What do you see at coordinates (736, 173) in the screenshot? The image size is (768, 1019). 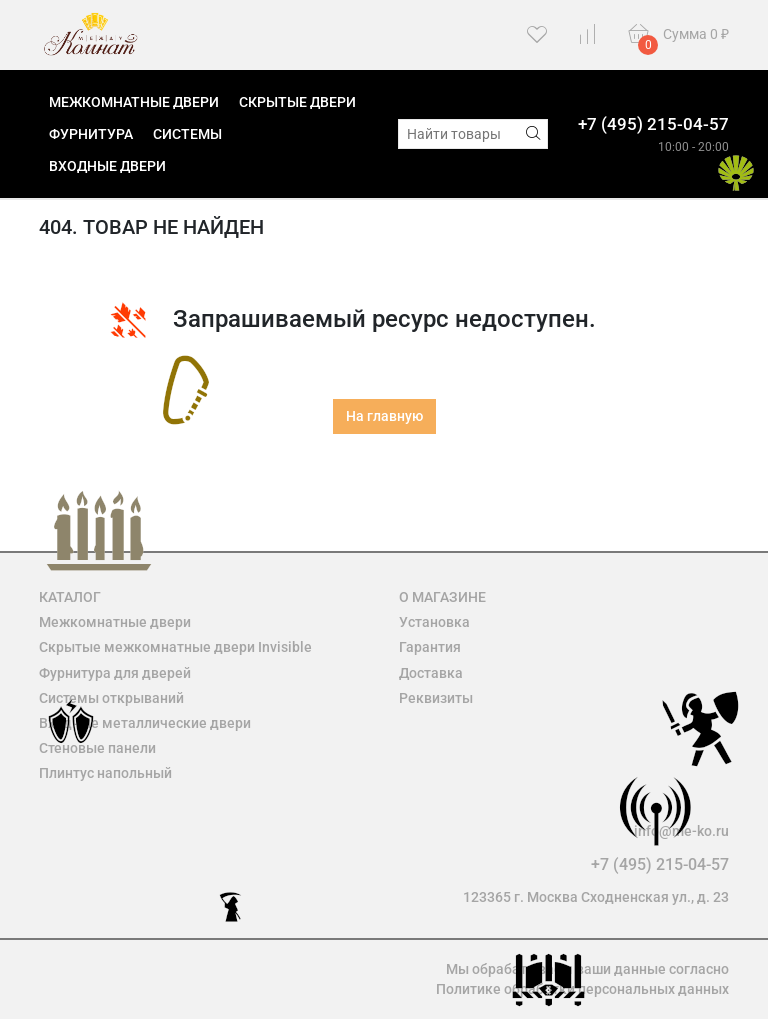 I see `decorative fan or palm frond icon` at bounding box center [736, 173].